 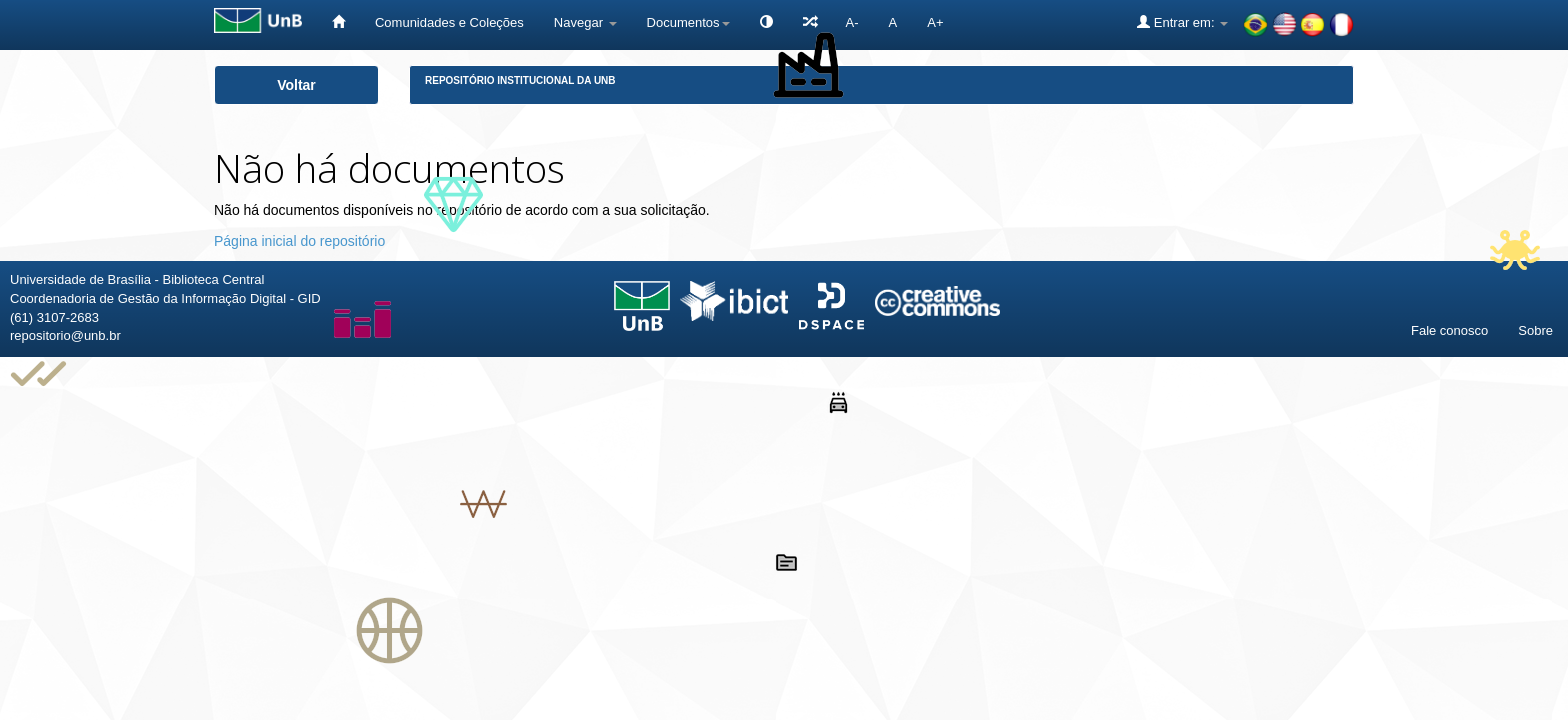 I want to click on access sports or basketball-related content, so click(x=389, y=630).